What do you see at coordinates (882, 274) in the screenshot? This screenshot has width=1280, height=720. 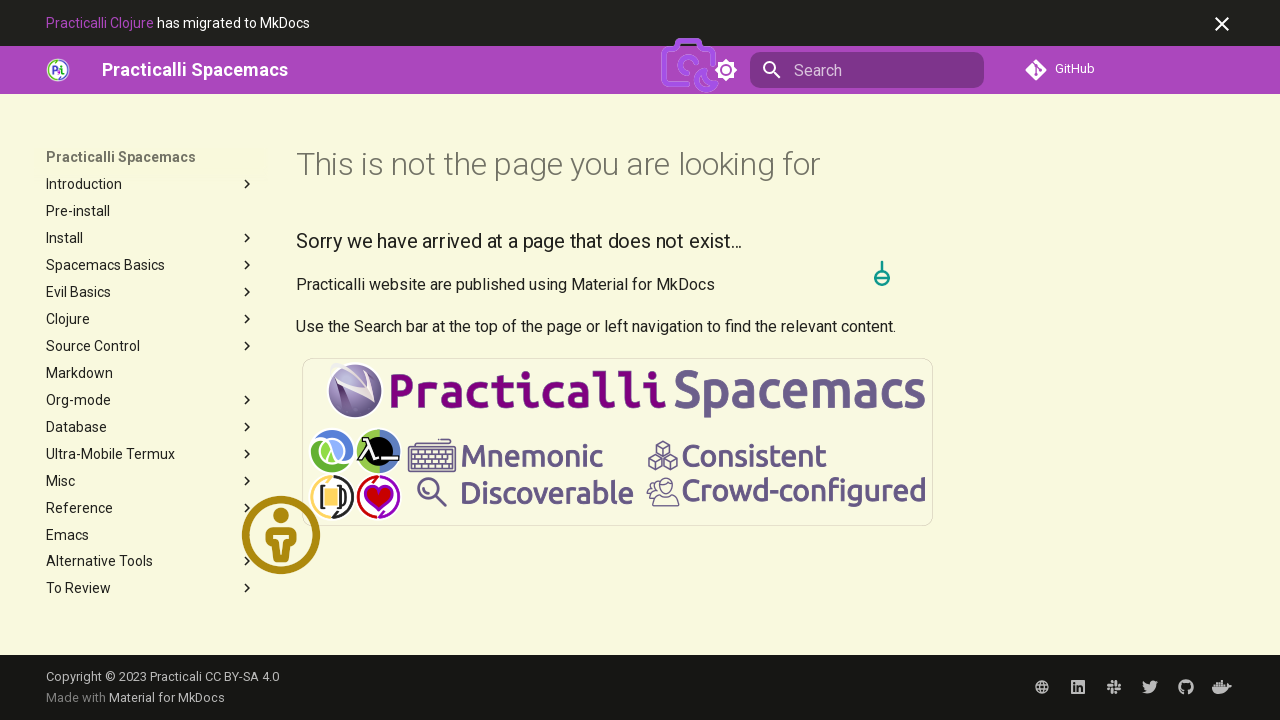 I see `select genderless or non-binary gender option` at bounding box center [882, 274].